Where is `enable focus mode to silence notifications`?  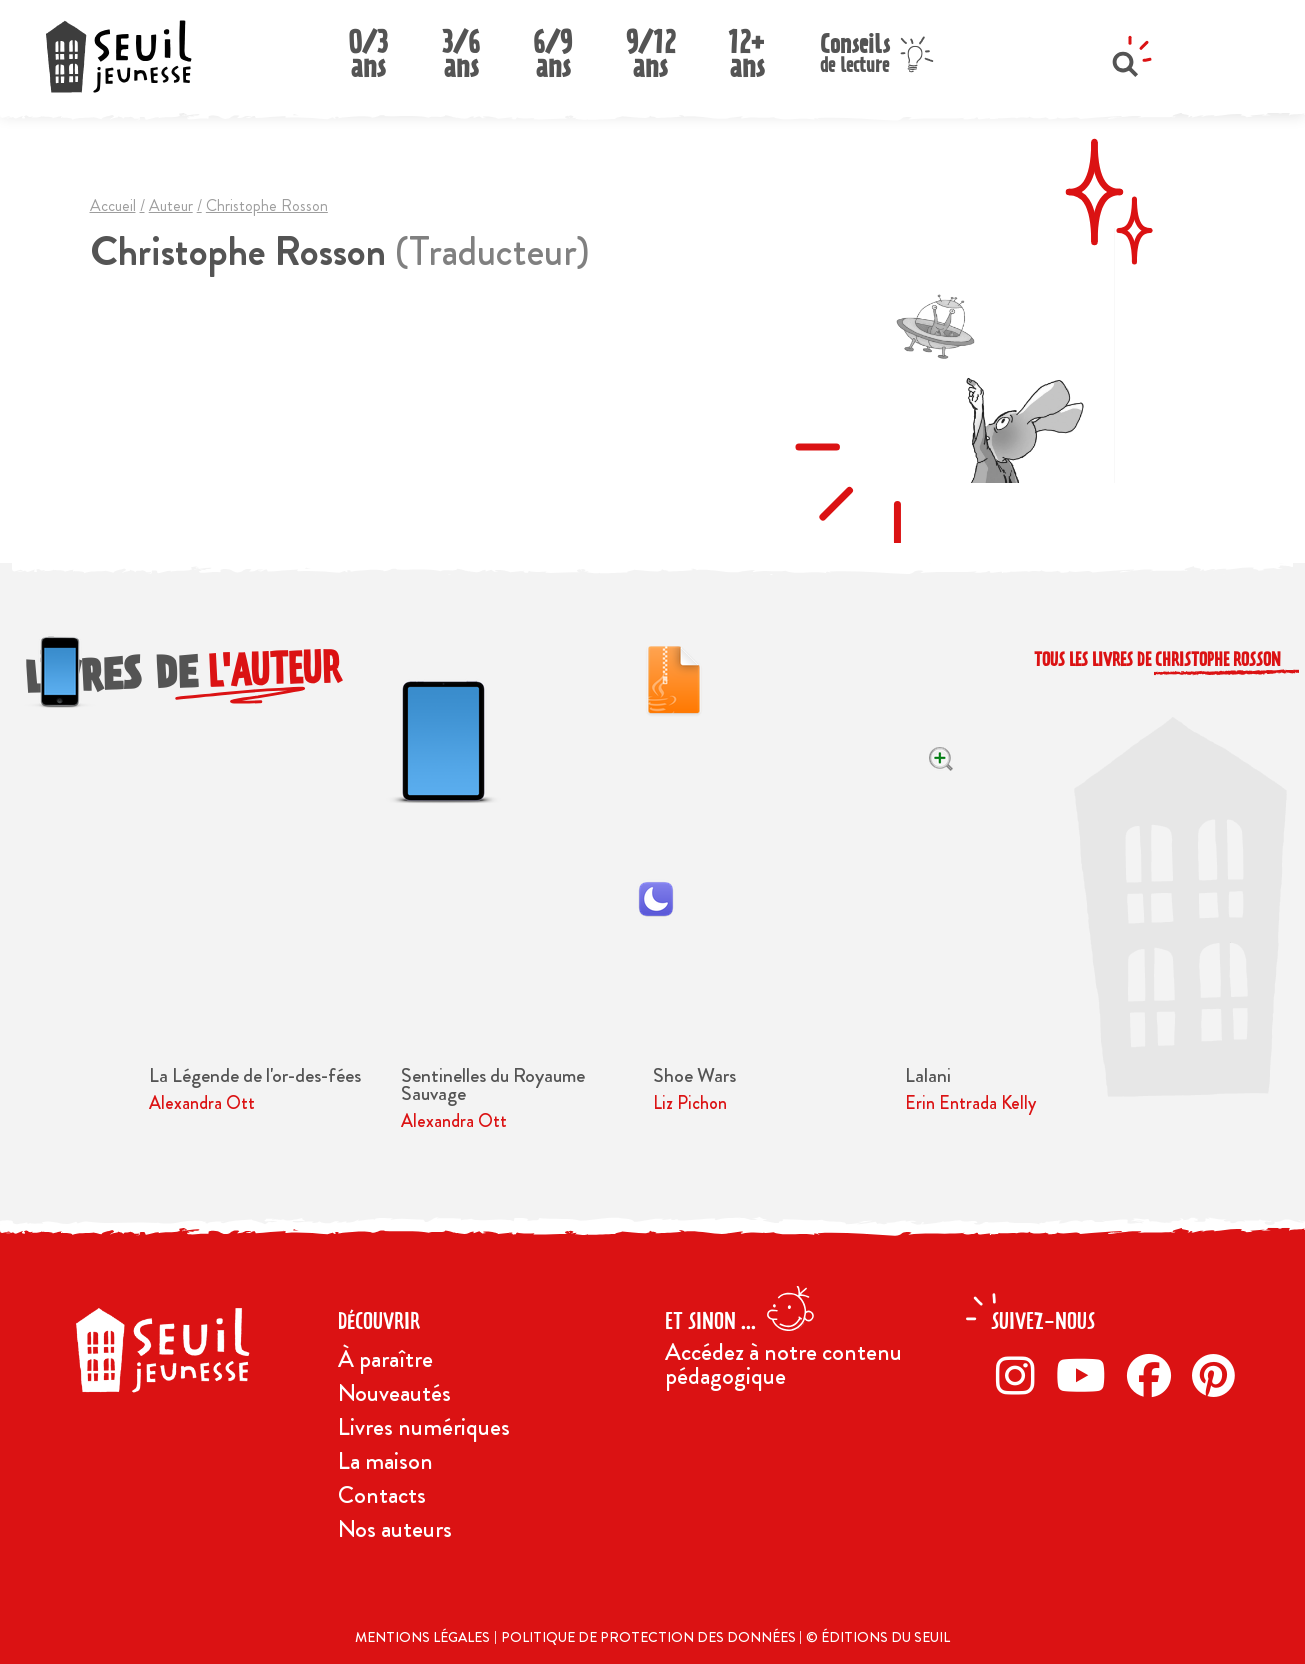 enable focus mode to silence notifications is located at coordinates (656, 899).